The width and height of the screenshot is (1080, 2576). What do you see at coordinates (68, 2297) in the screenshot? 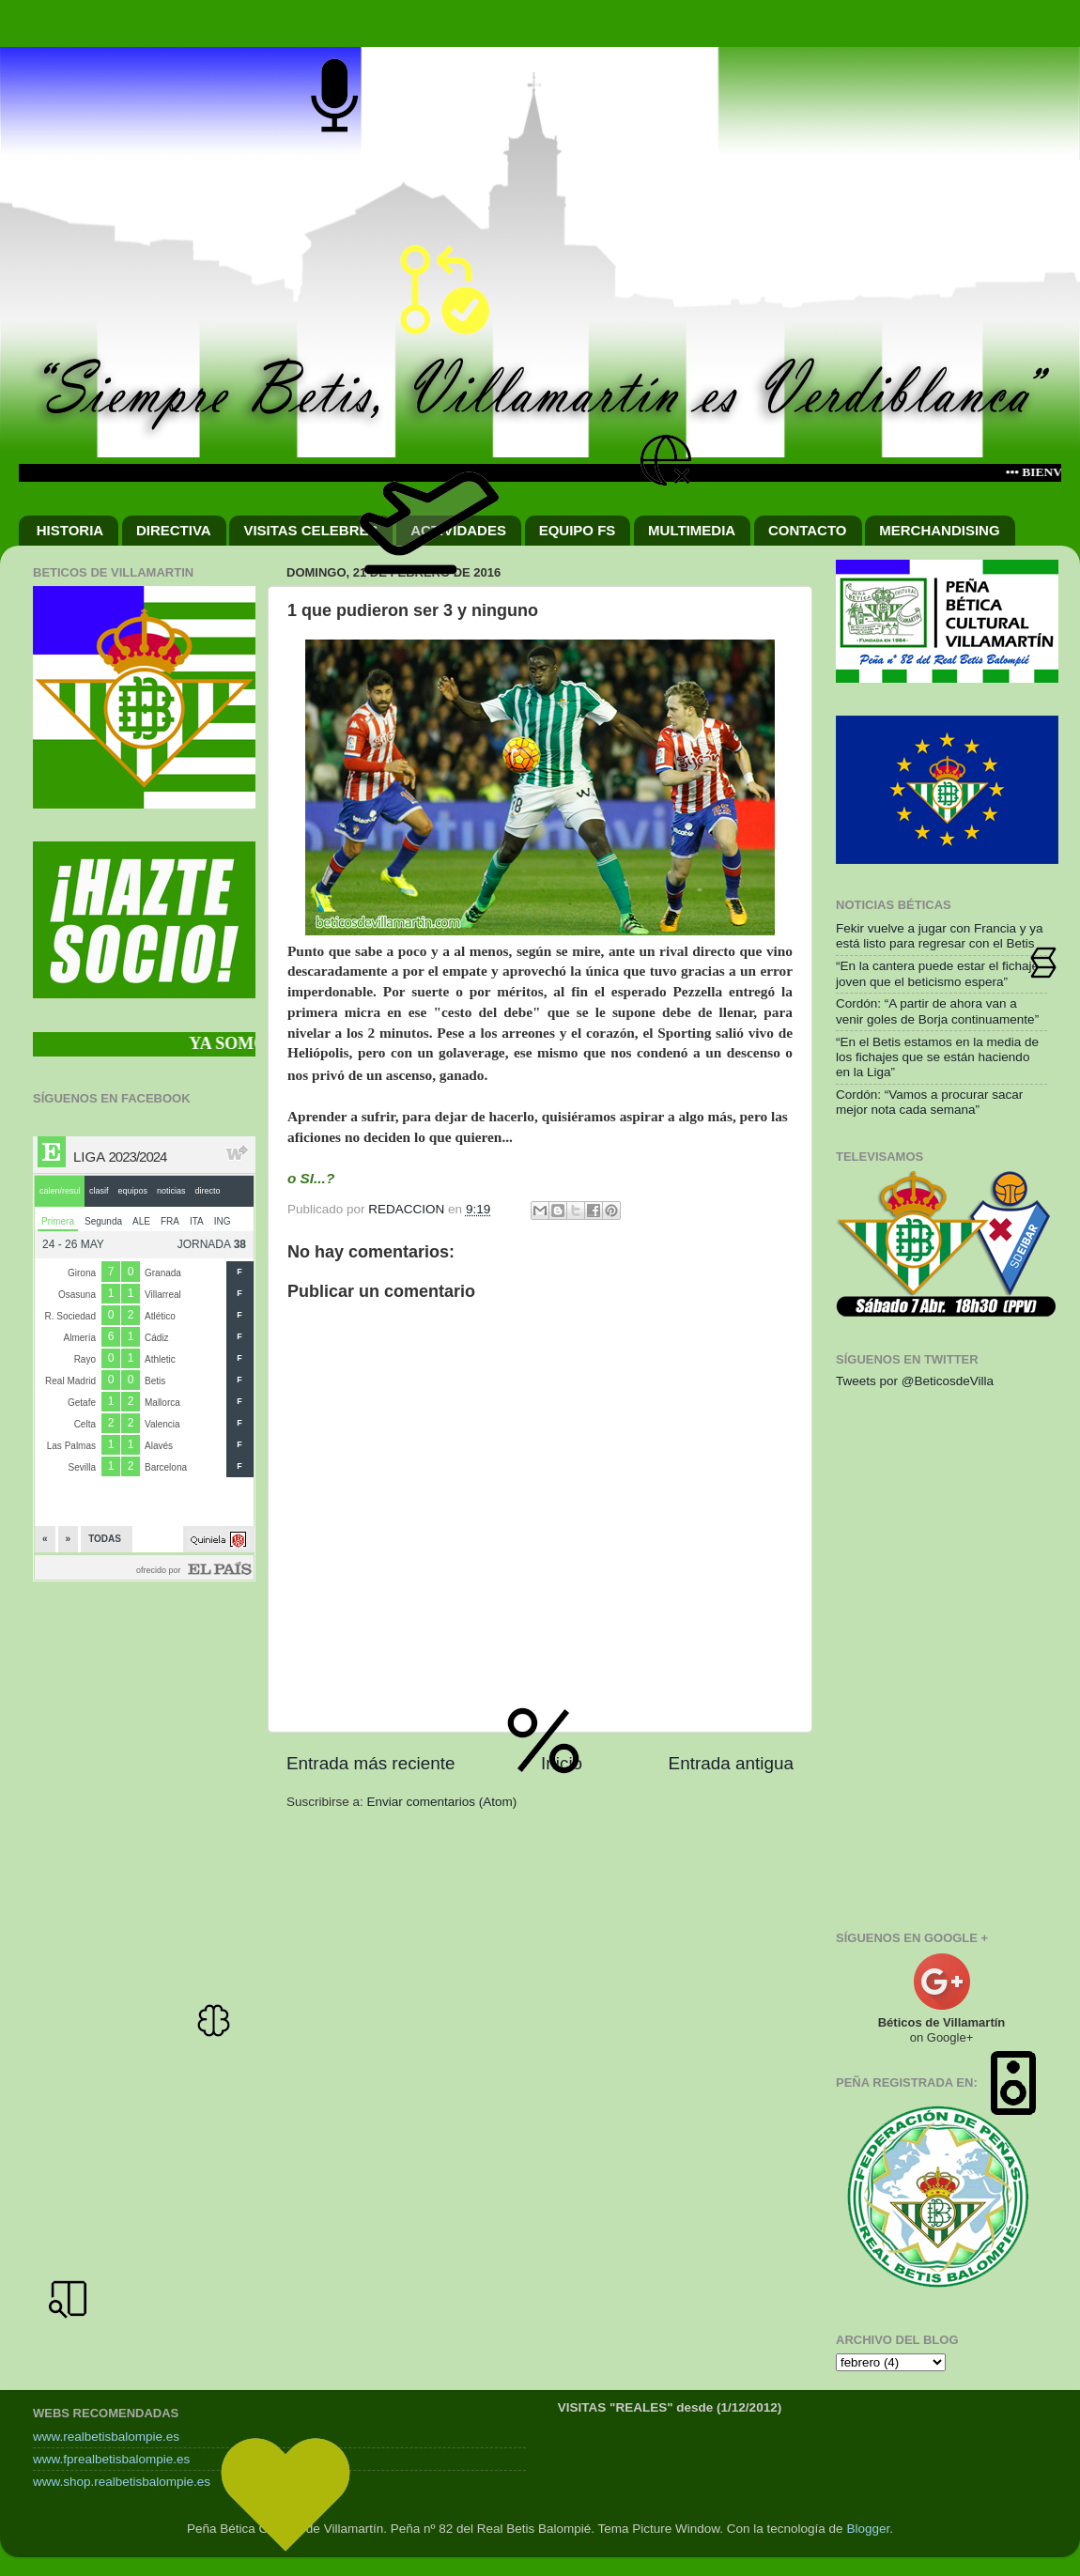
I see `open file preview pane` at bounding box center [68, 2297].